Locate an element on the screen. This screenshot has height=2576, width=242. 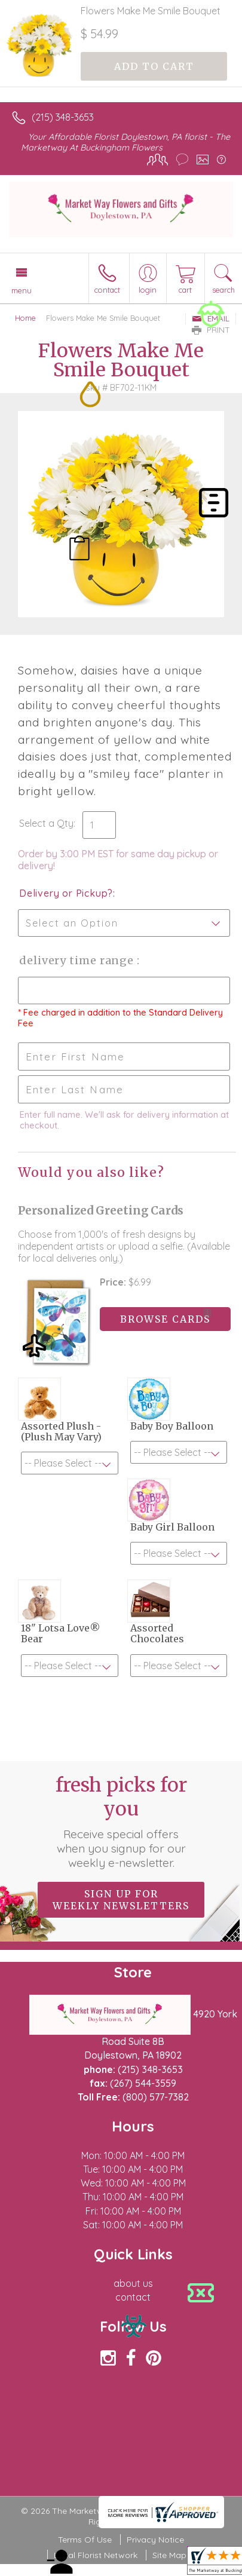
enable airplane mode is located at coordinates (34, 1345).